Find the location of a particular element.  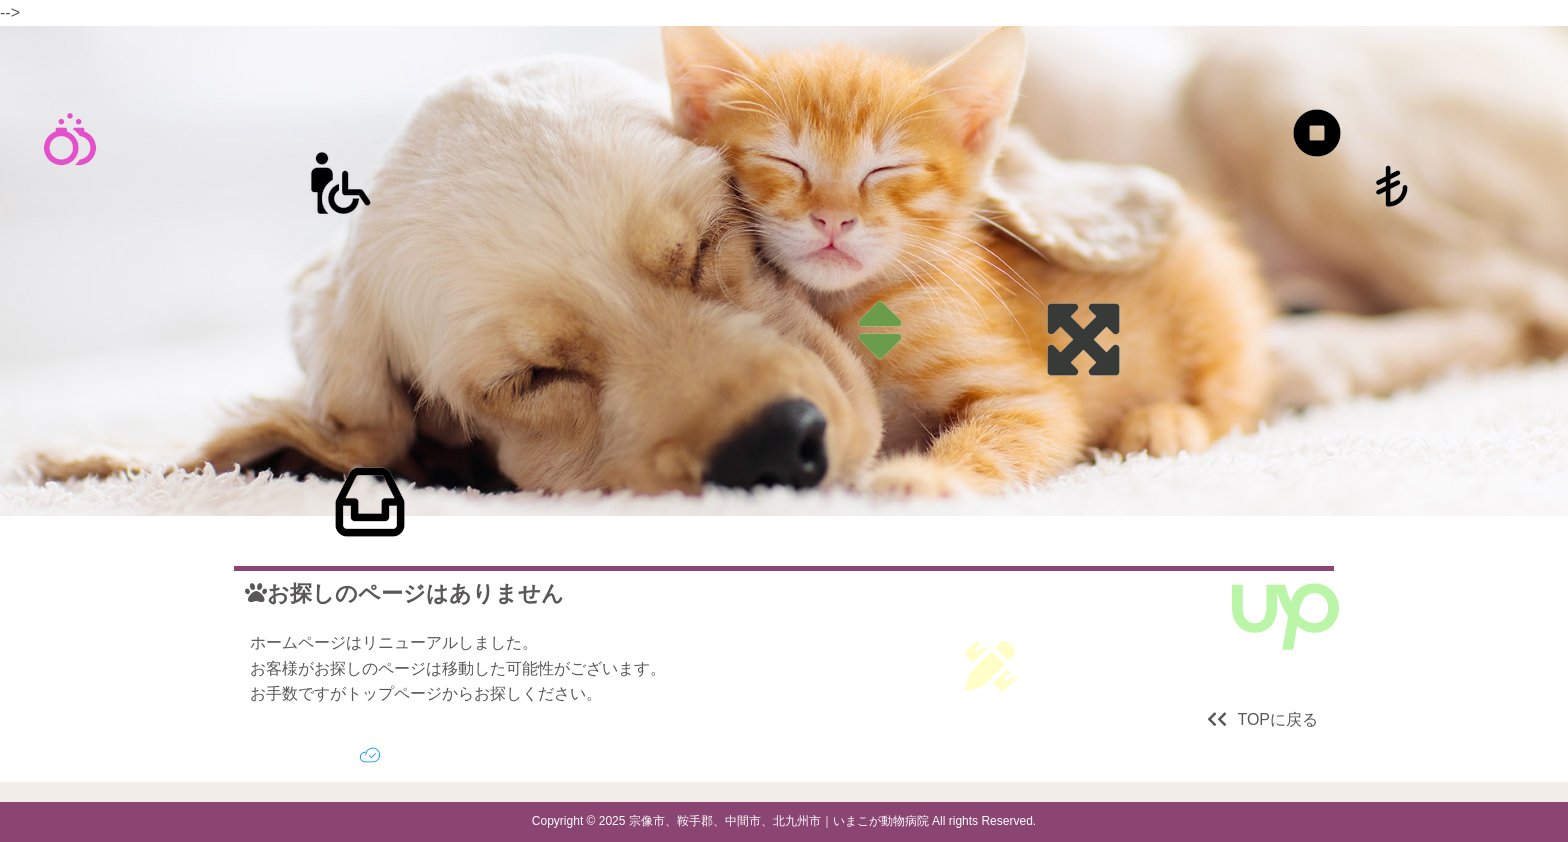

upwork logo - access freelance marketplace is located at coordinates (1285, 616).